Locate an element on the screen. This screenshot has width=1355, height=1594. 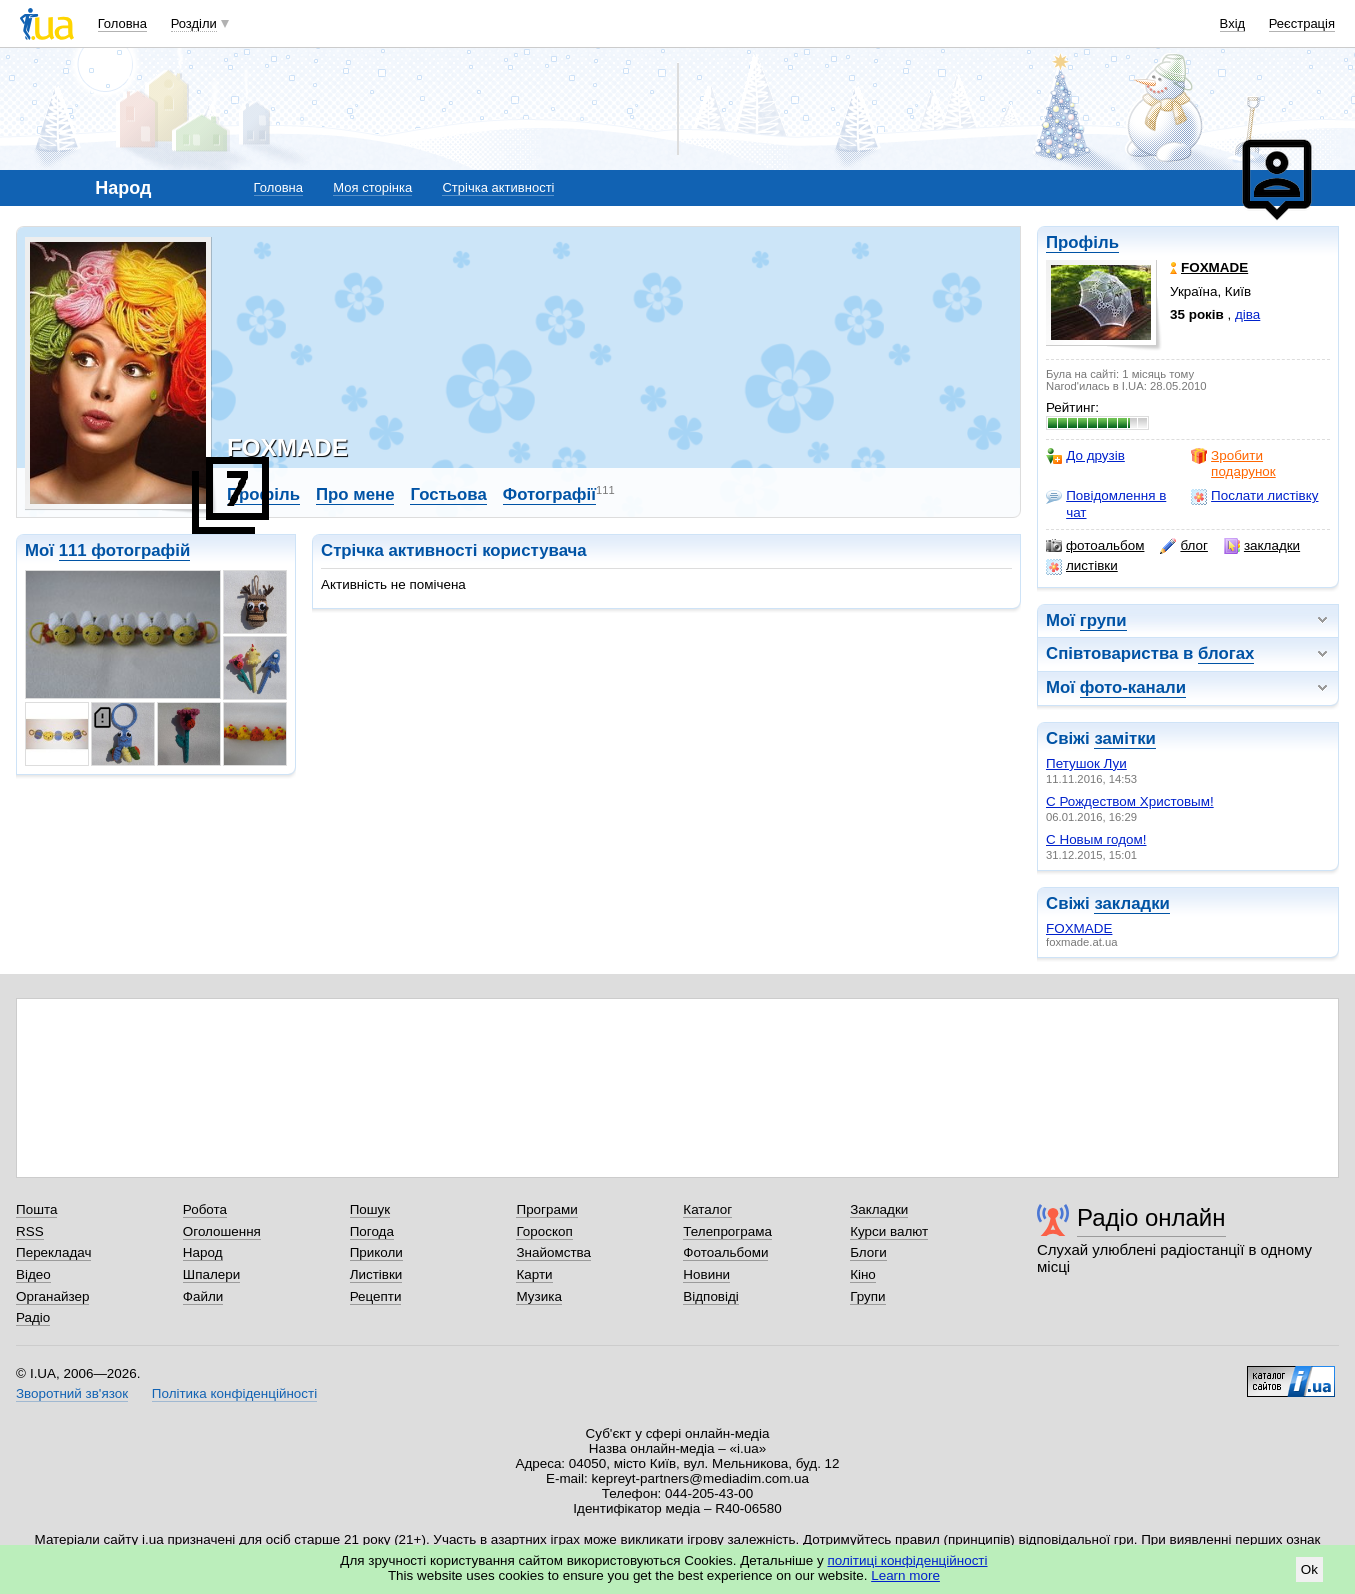
indicates item 7 in a numbered series or filter is located at coordinates (230, 495).